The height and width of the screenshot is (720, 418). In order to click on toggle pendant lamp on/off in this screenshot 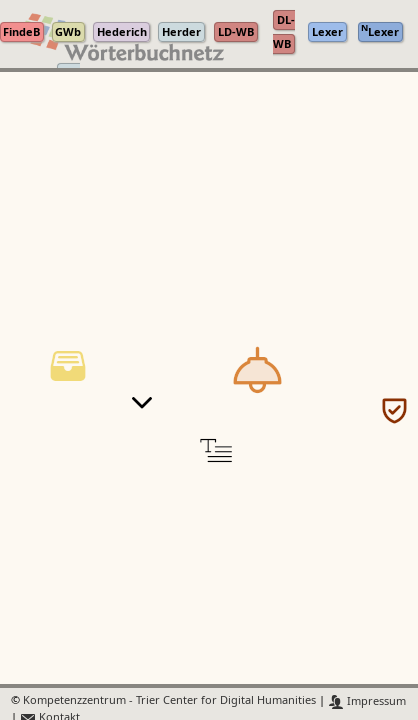, I will do `click(257, 372)`.